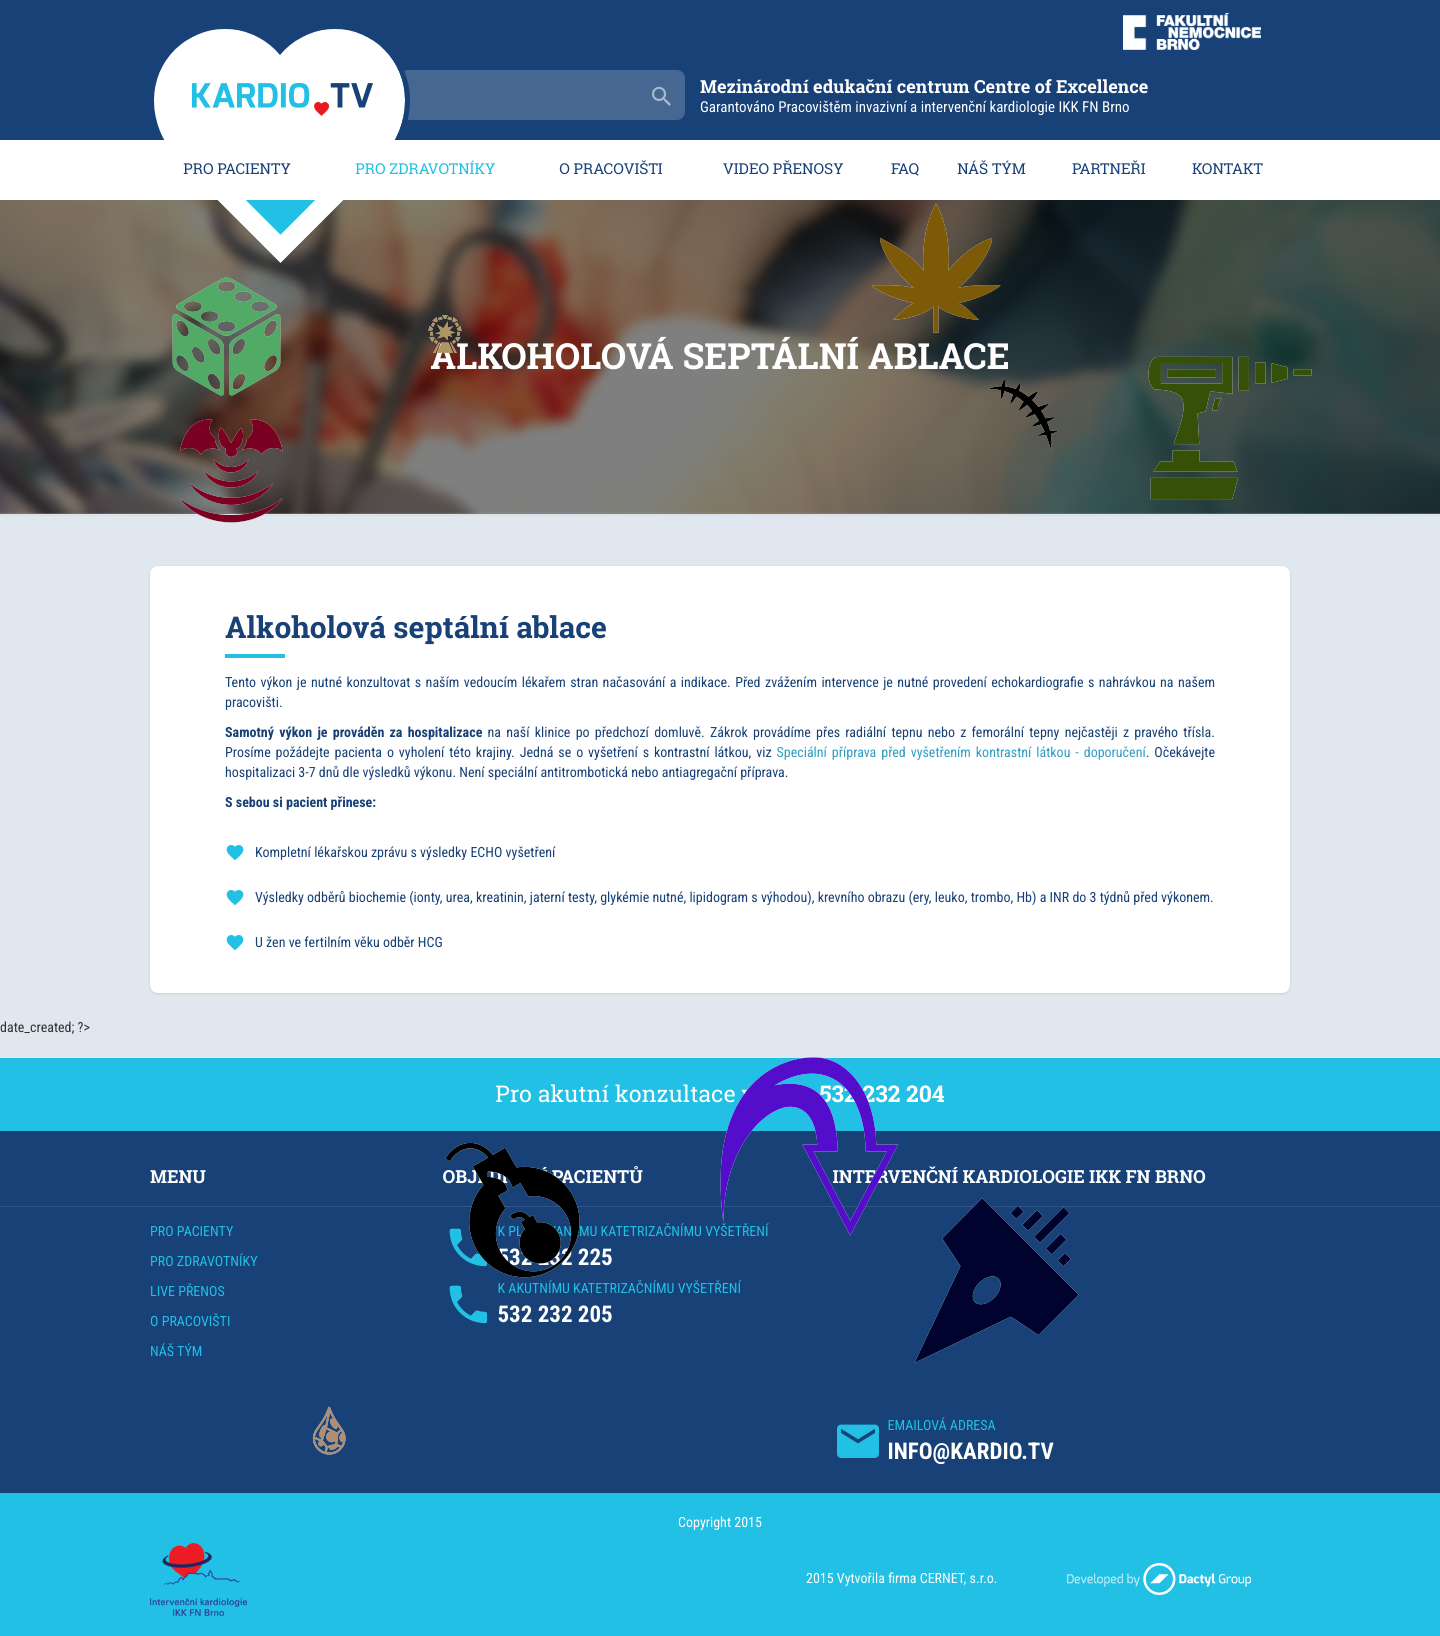 This screenshot has height=1636, width=1440. Describe the element at coordinates (1023, 415) in the screenshot. I see `indicates damage or injury status in a game` at that location.